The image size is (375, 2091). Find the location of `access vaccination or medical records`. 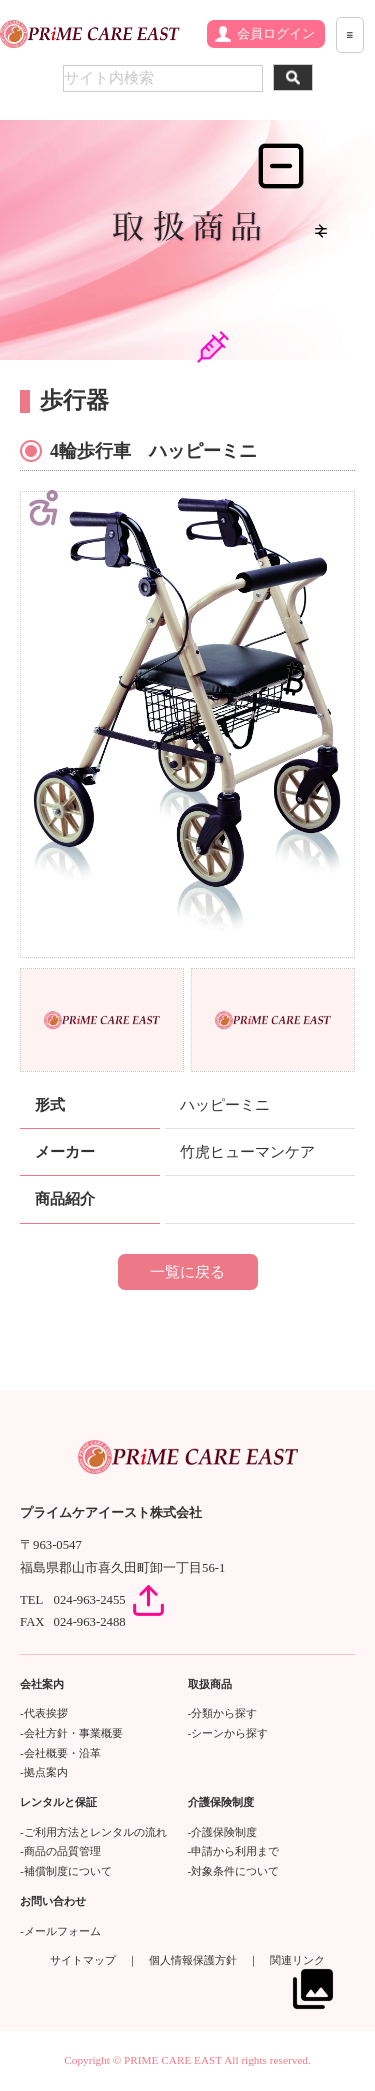

access vaccination or medical records is located at coordinates (213, 347).